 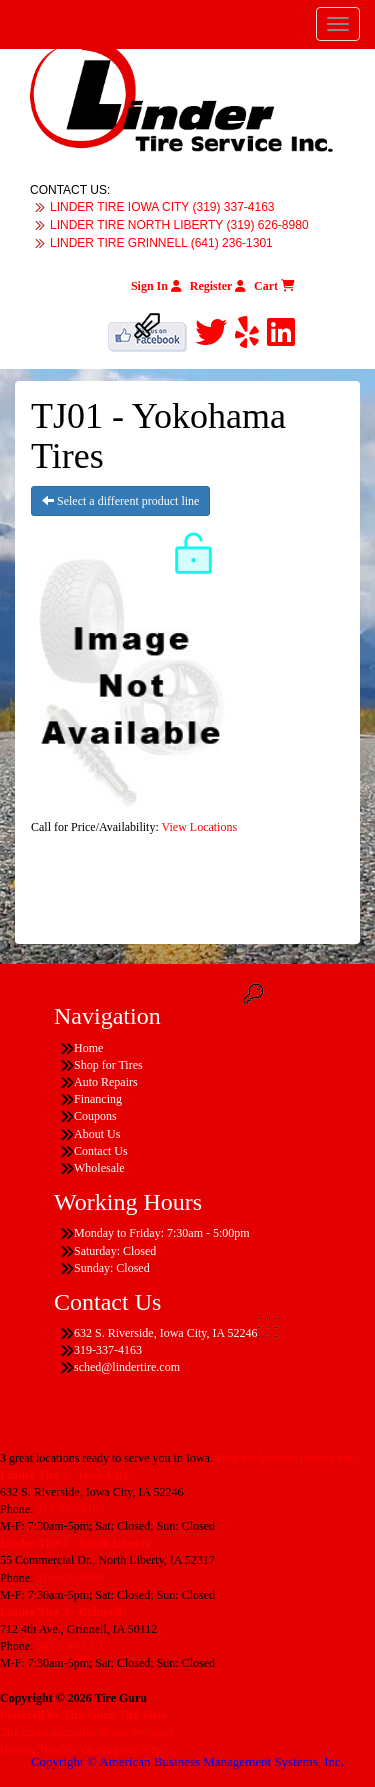 What do you see at coordinates (267, 1327) in the screenshot?
I see `open app drawer or launcher menu` at bounding box center [267, 1327].